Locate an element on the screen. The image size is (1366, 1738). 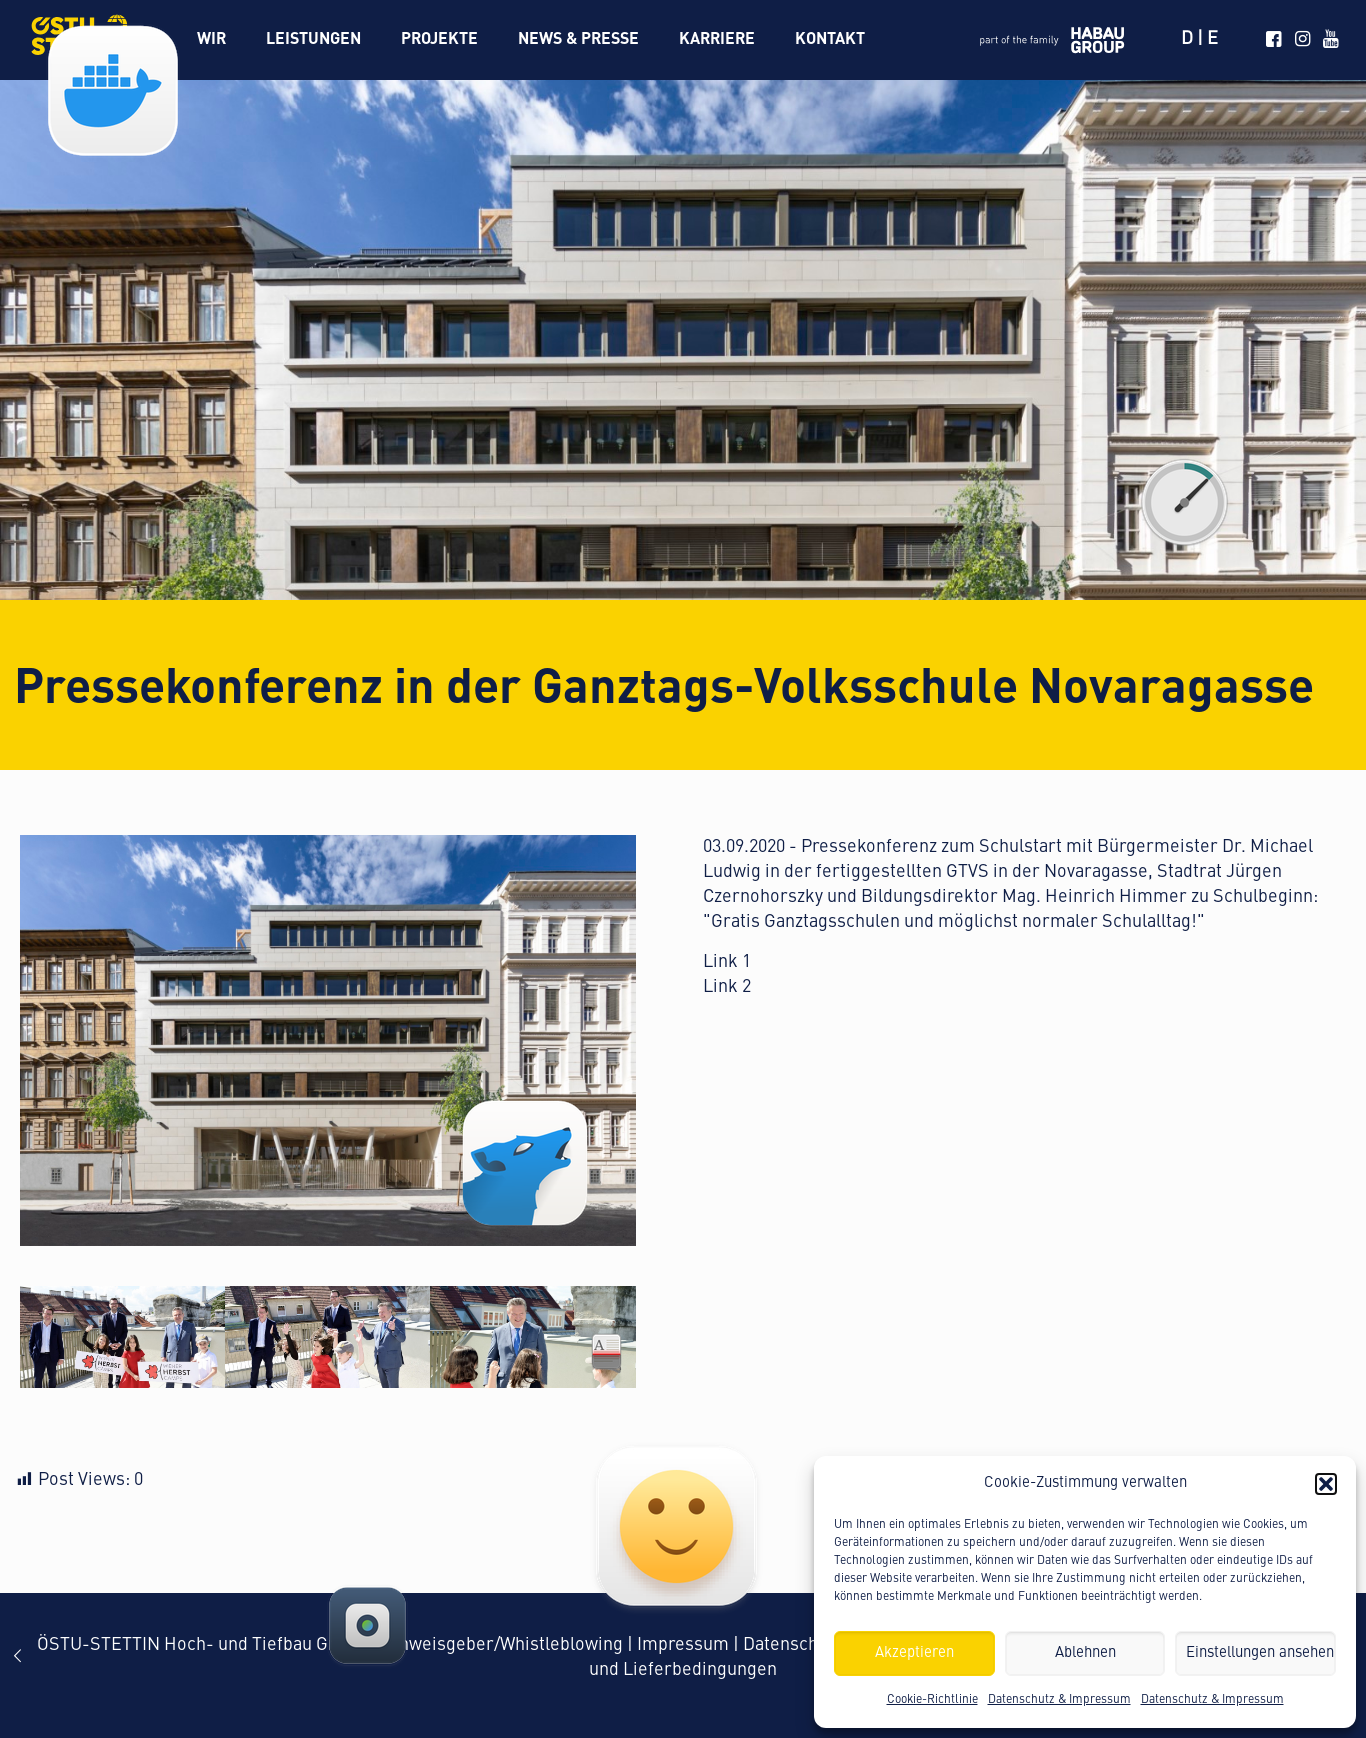
open amarok music player is located at coordinates (525, 1163).